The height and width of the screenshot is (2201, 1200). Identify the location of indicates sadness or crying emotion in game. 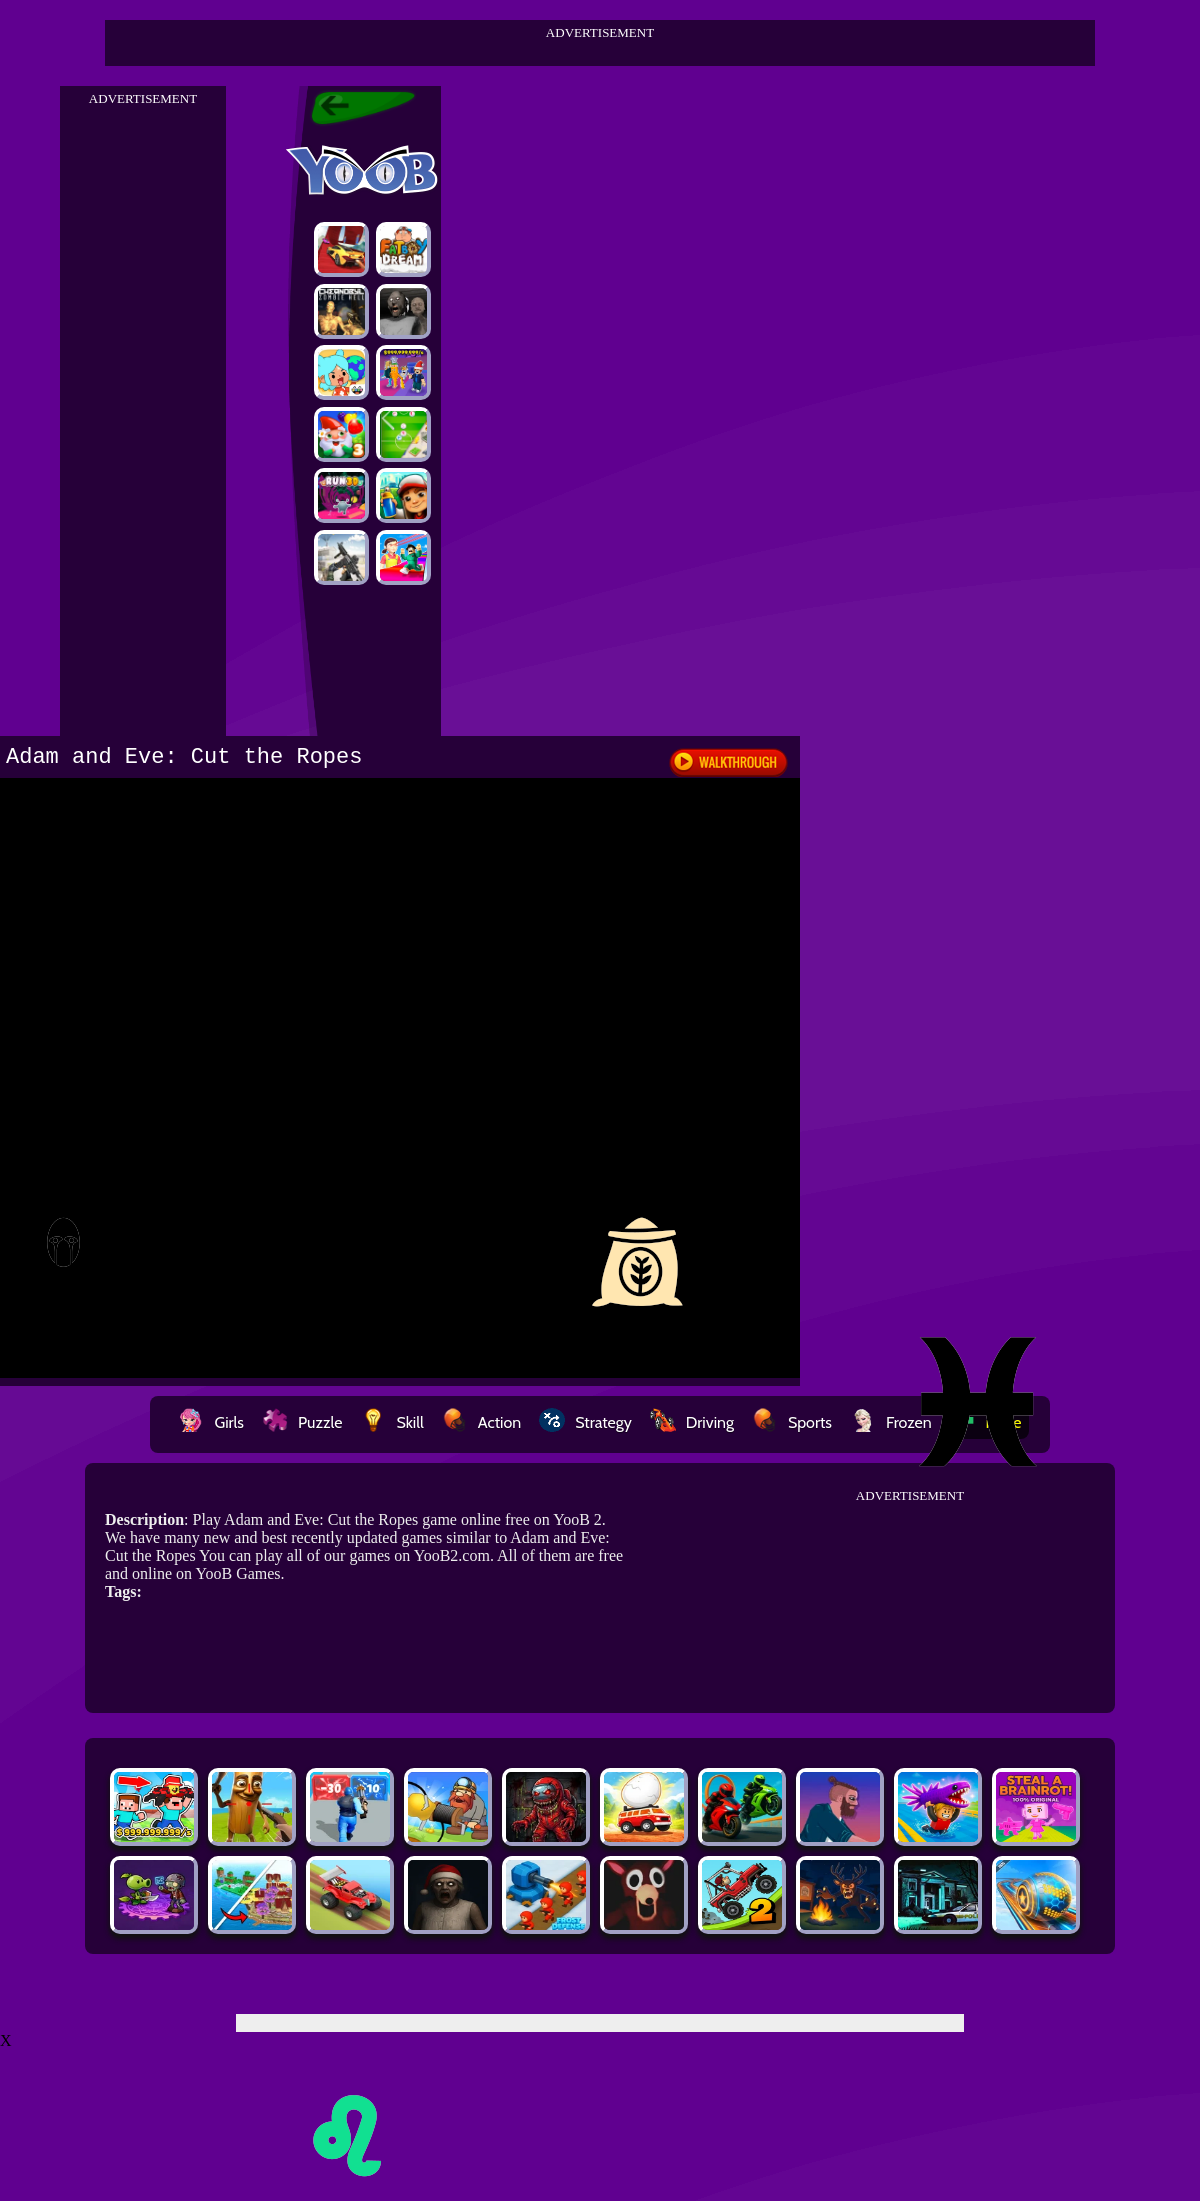
(63, 1242).